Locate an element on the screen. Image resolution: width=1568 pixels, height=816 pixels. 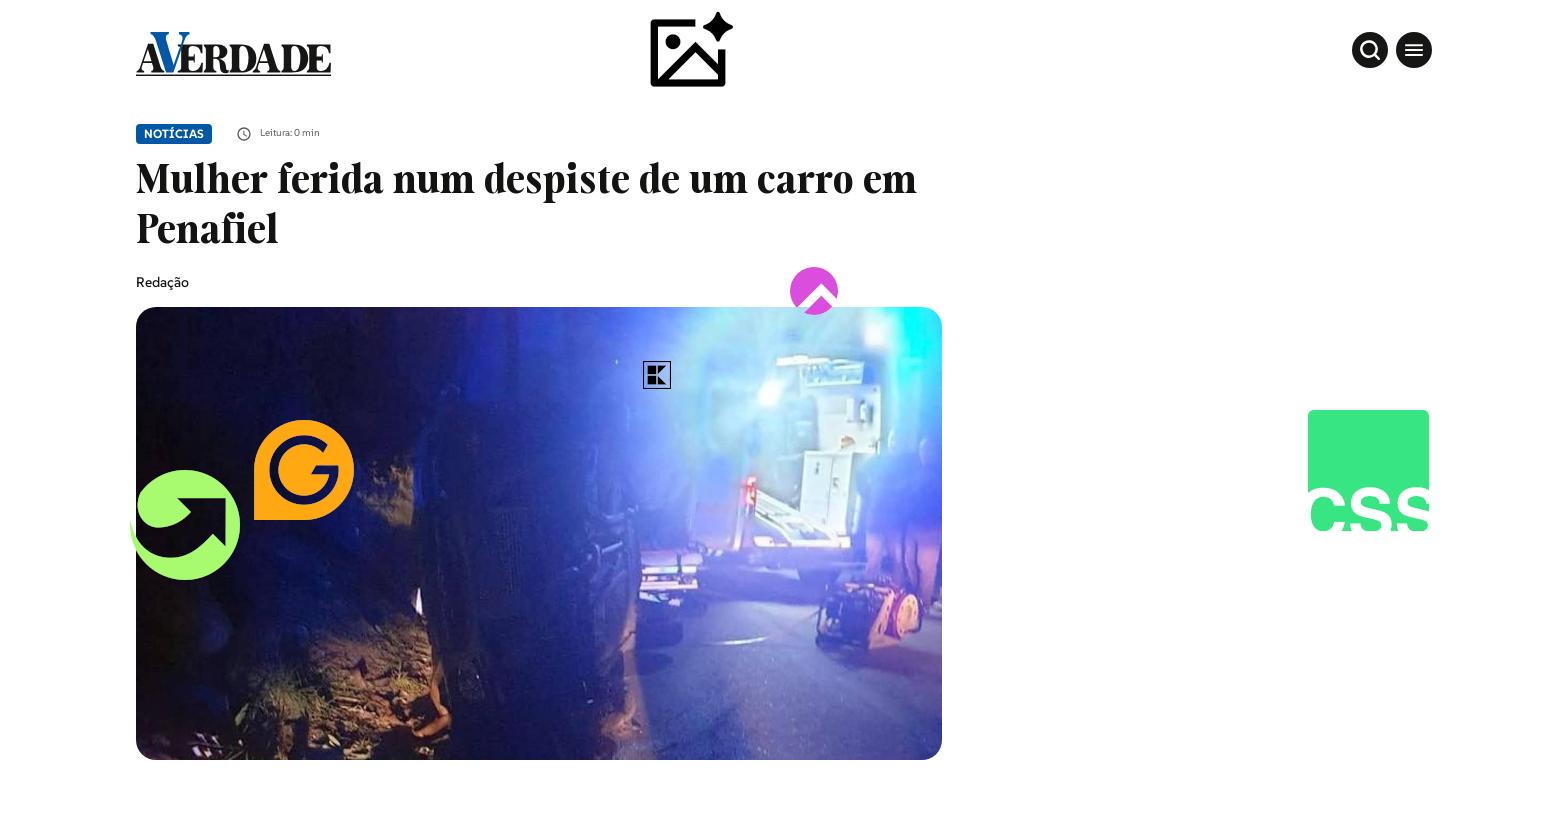
generate or enhance an image using AI is located at coordinates (688, 53).